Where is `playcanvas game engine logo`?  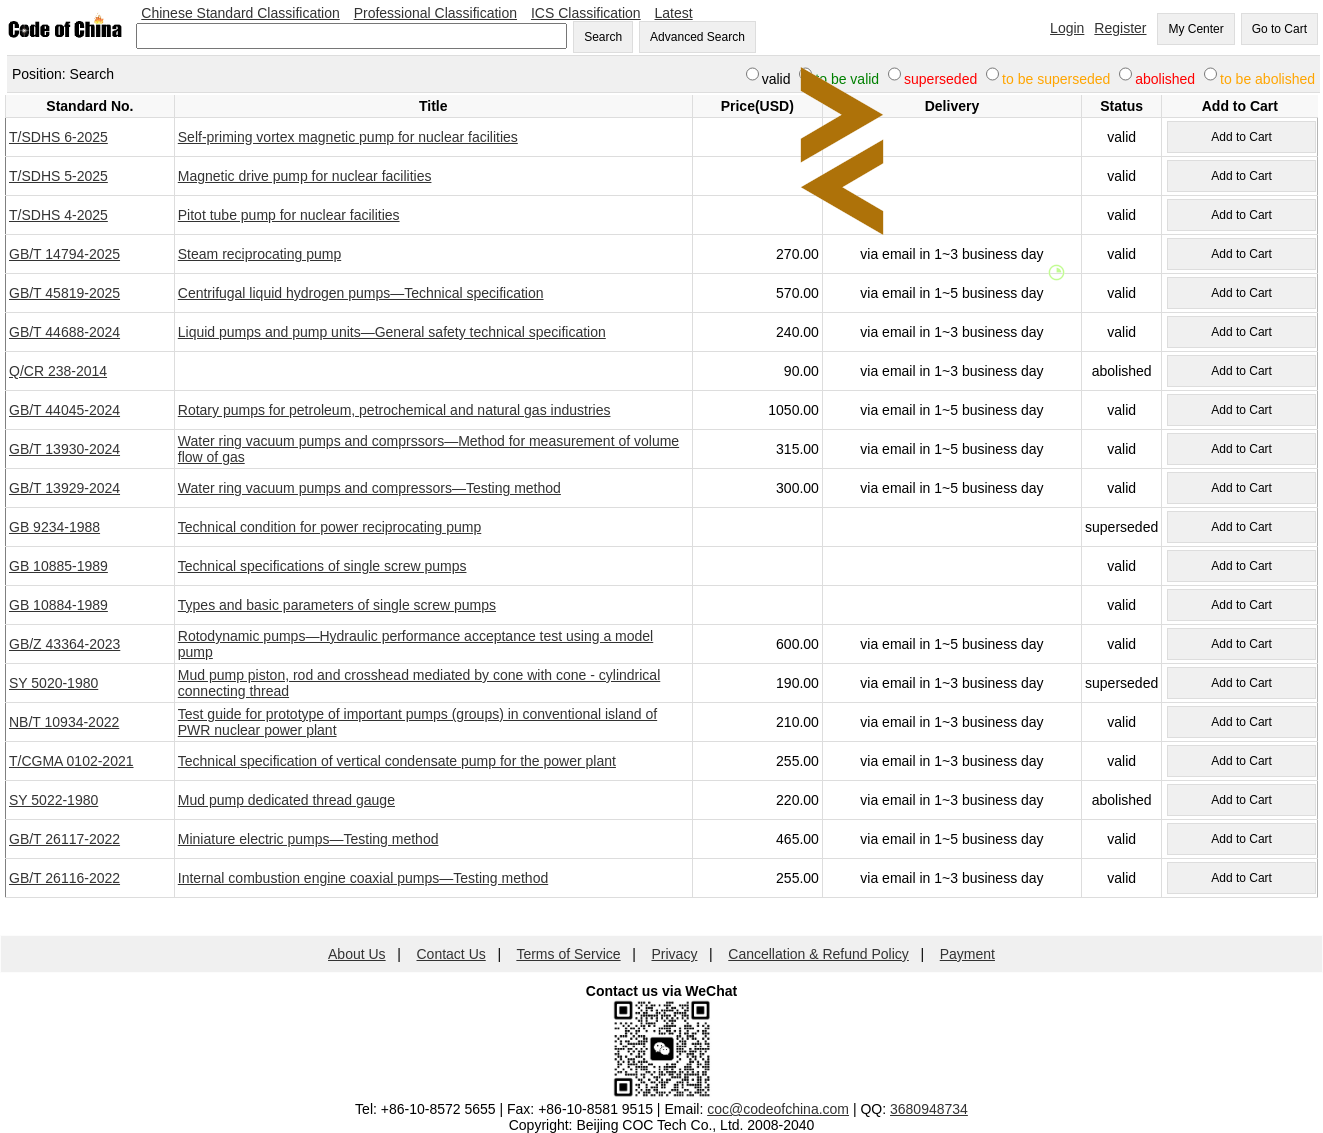
playcanvas game engine logo is located at coordinates (842, 151).